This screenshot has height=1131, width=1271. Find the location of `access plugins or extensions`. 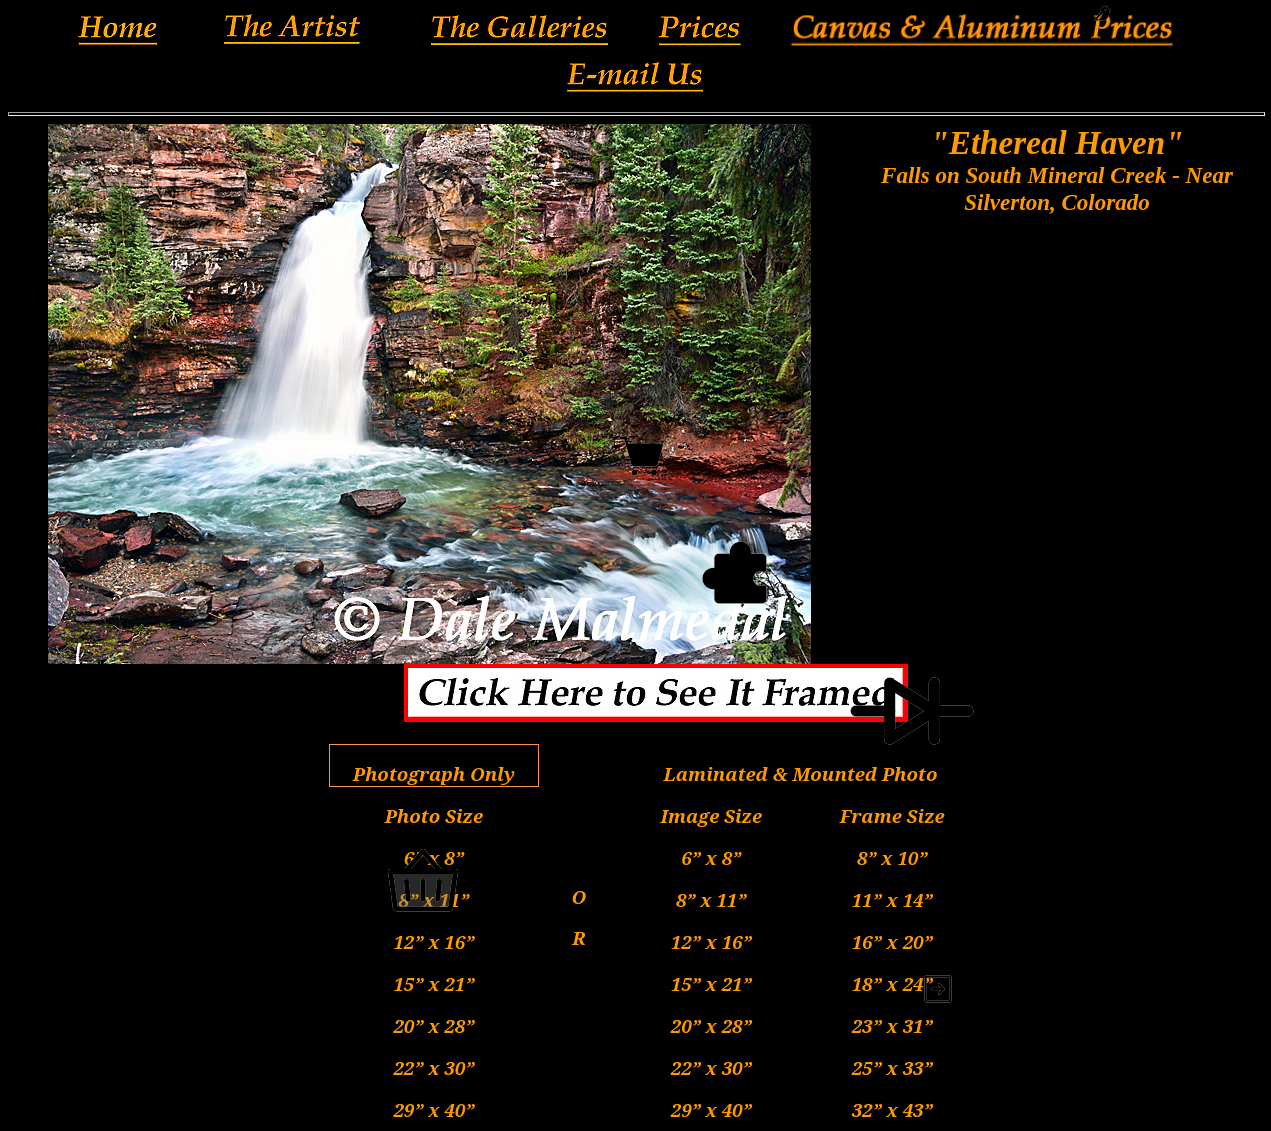

access plugins or extensions is located at coordinates (738, 575).